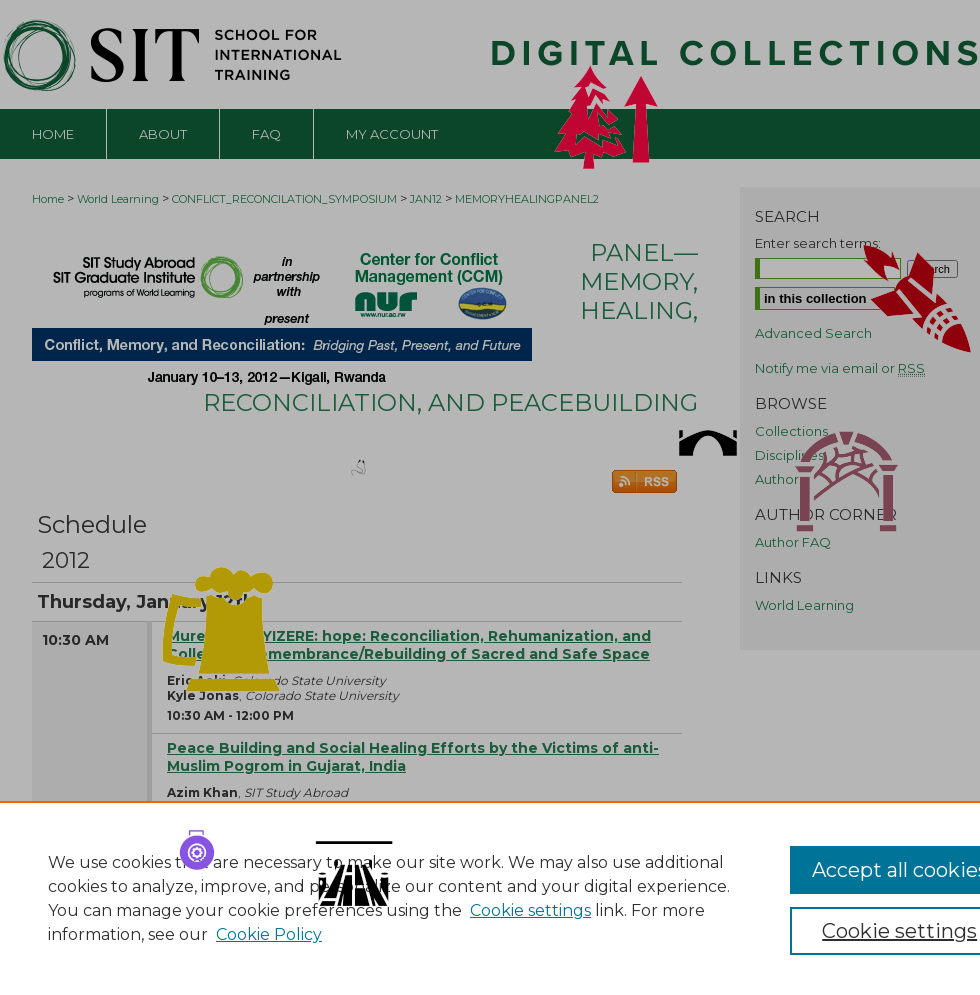  I want to click on place a teller mine explosive in-game, so click(197, 850).